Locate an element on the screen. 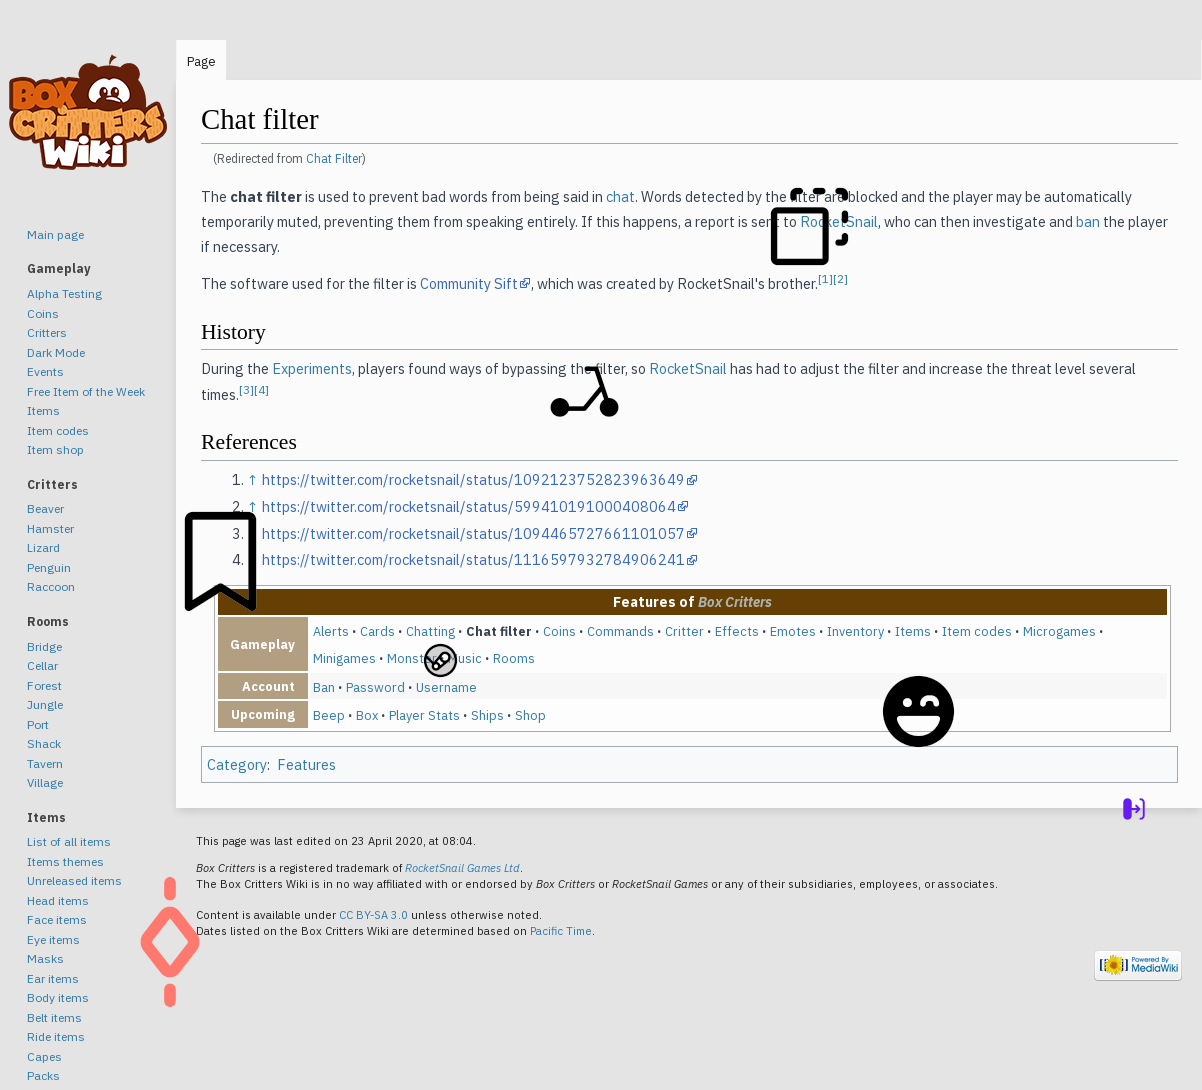 The height and width of the screenshot is (1090, 1202). open Steam application is located at coordinates (440, 660).